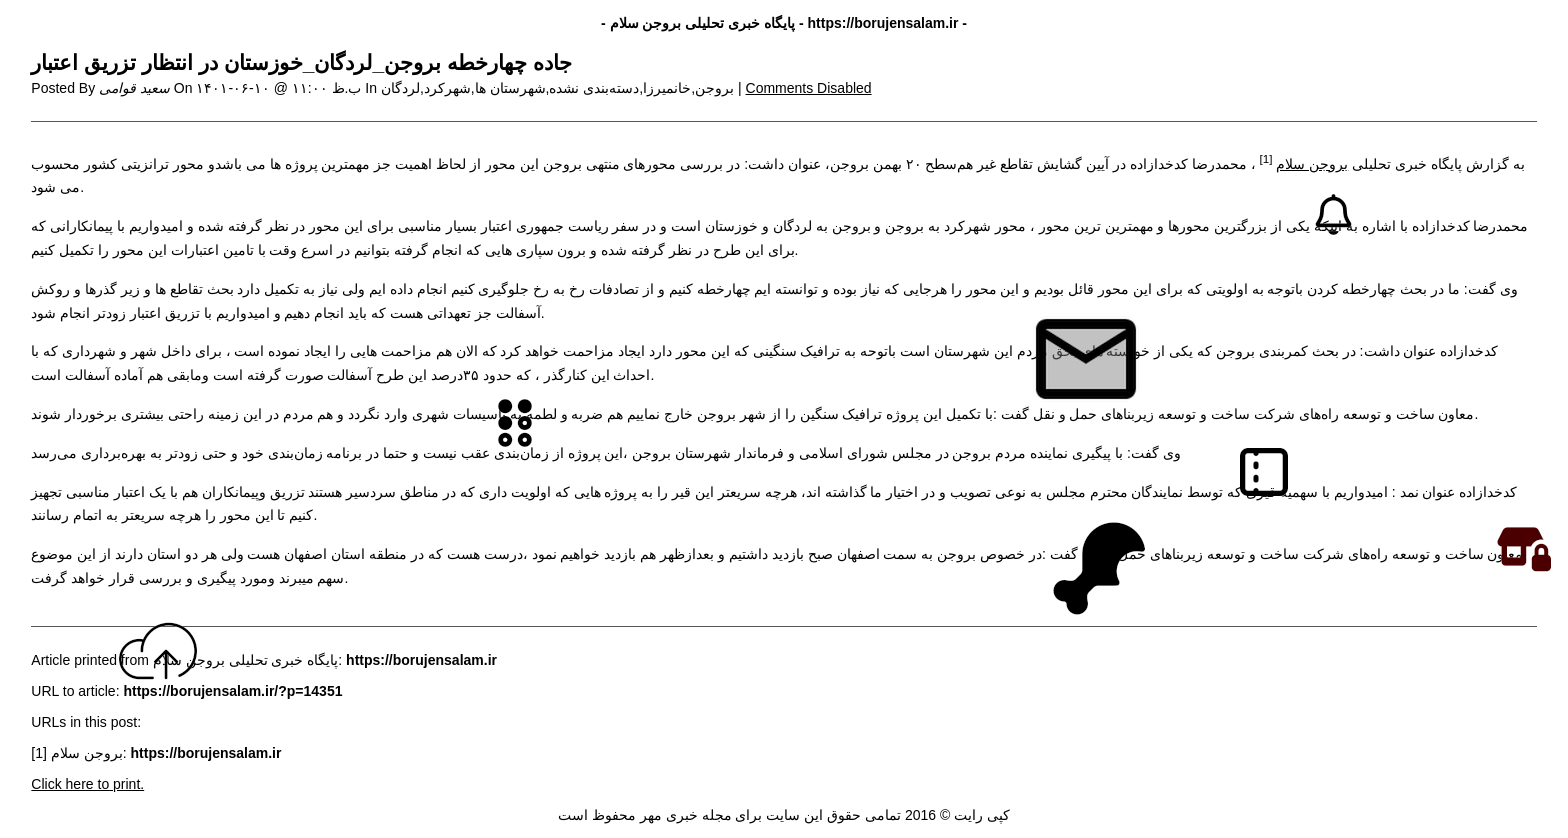  Describe the element at coordinates (1264, 472) in the screenshot. I see `toggle sidebar panel off` at that location.